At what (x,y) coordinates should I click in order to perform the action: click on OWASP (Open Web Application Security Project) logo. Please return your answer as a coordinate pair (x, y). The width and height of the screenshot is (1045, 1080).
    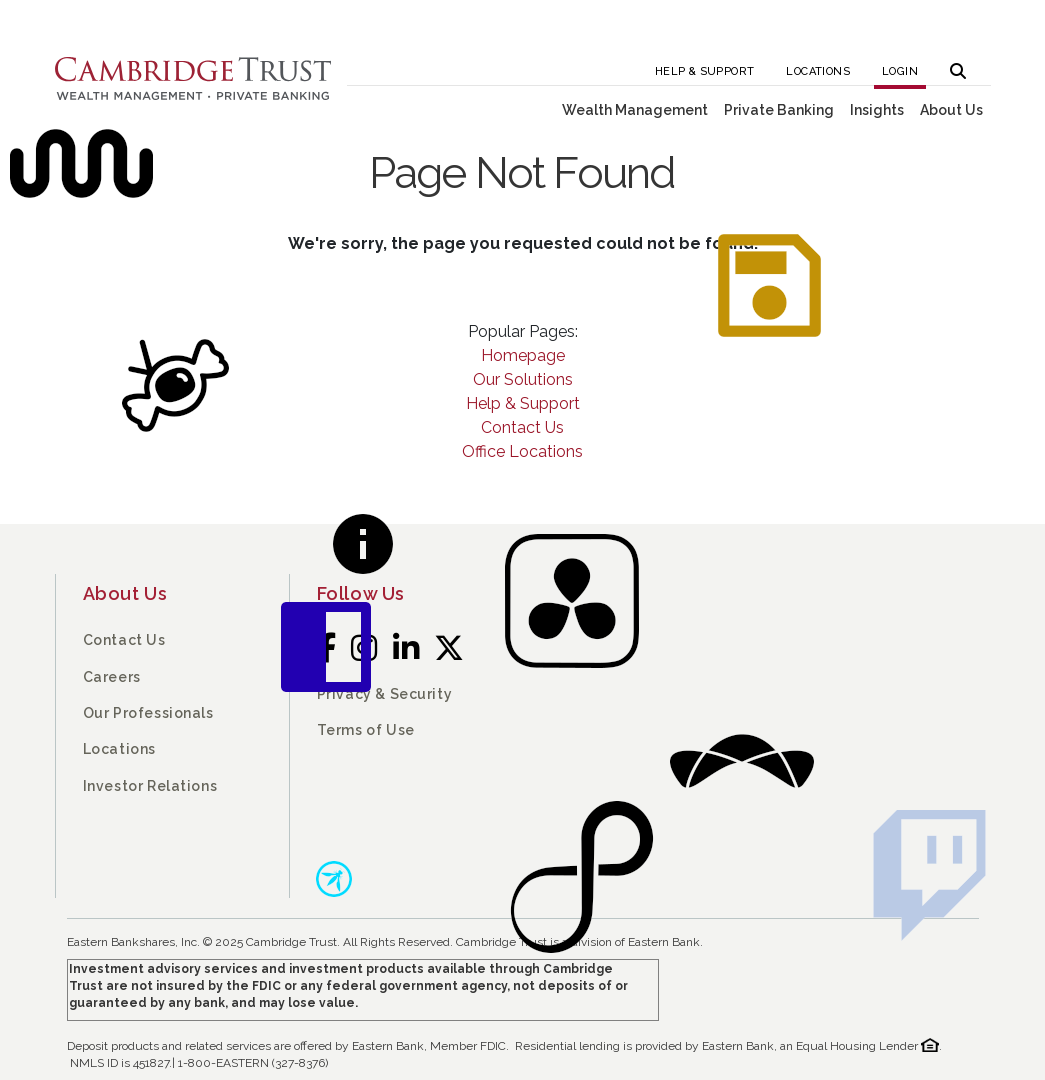
    Looking at the image, I should click on (334, 879).